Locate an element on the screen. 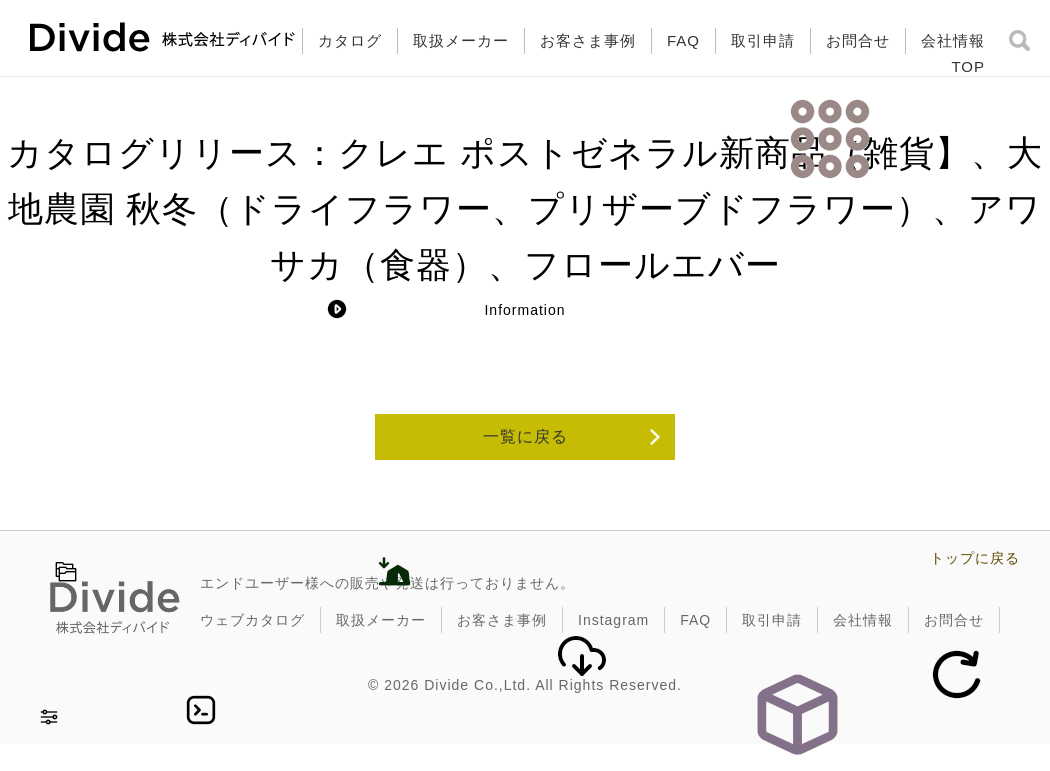 This screenshot has height=771, width=1050. download campsite or camping information is located at coordinates (394, 571).